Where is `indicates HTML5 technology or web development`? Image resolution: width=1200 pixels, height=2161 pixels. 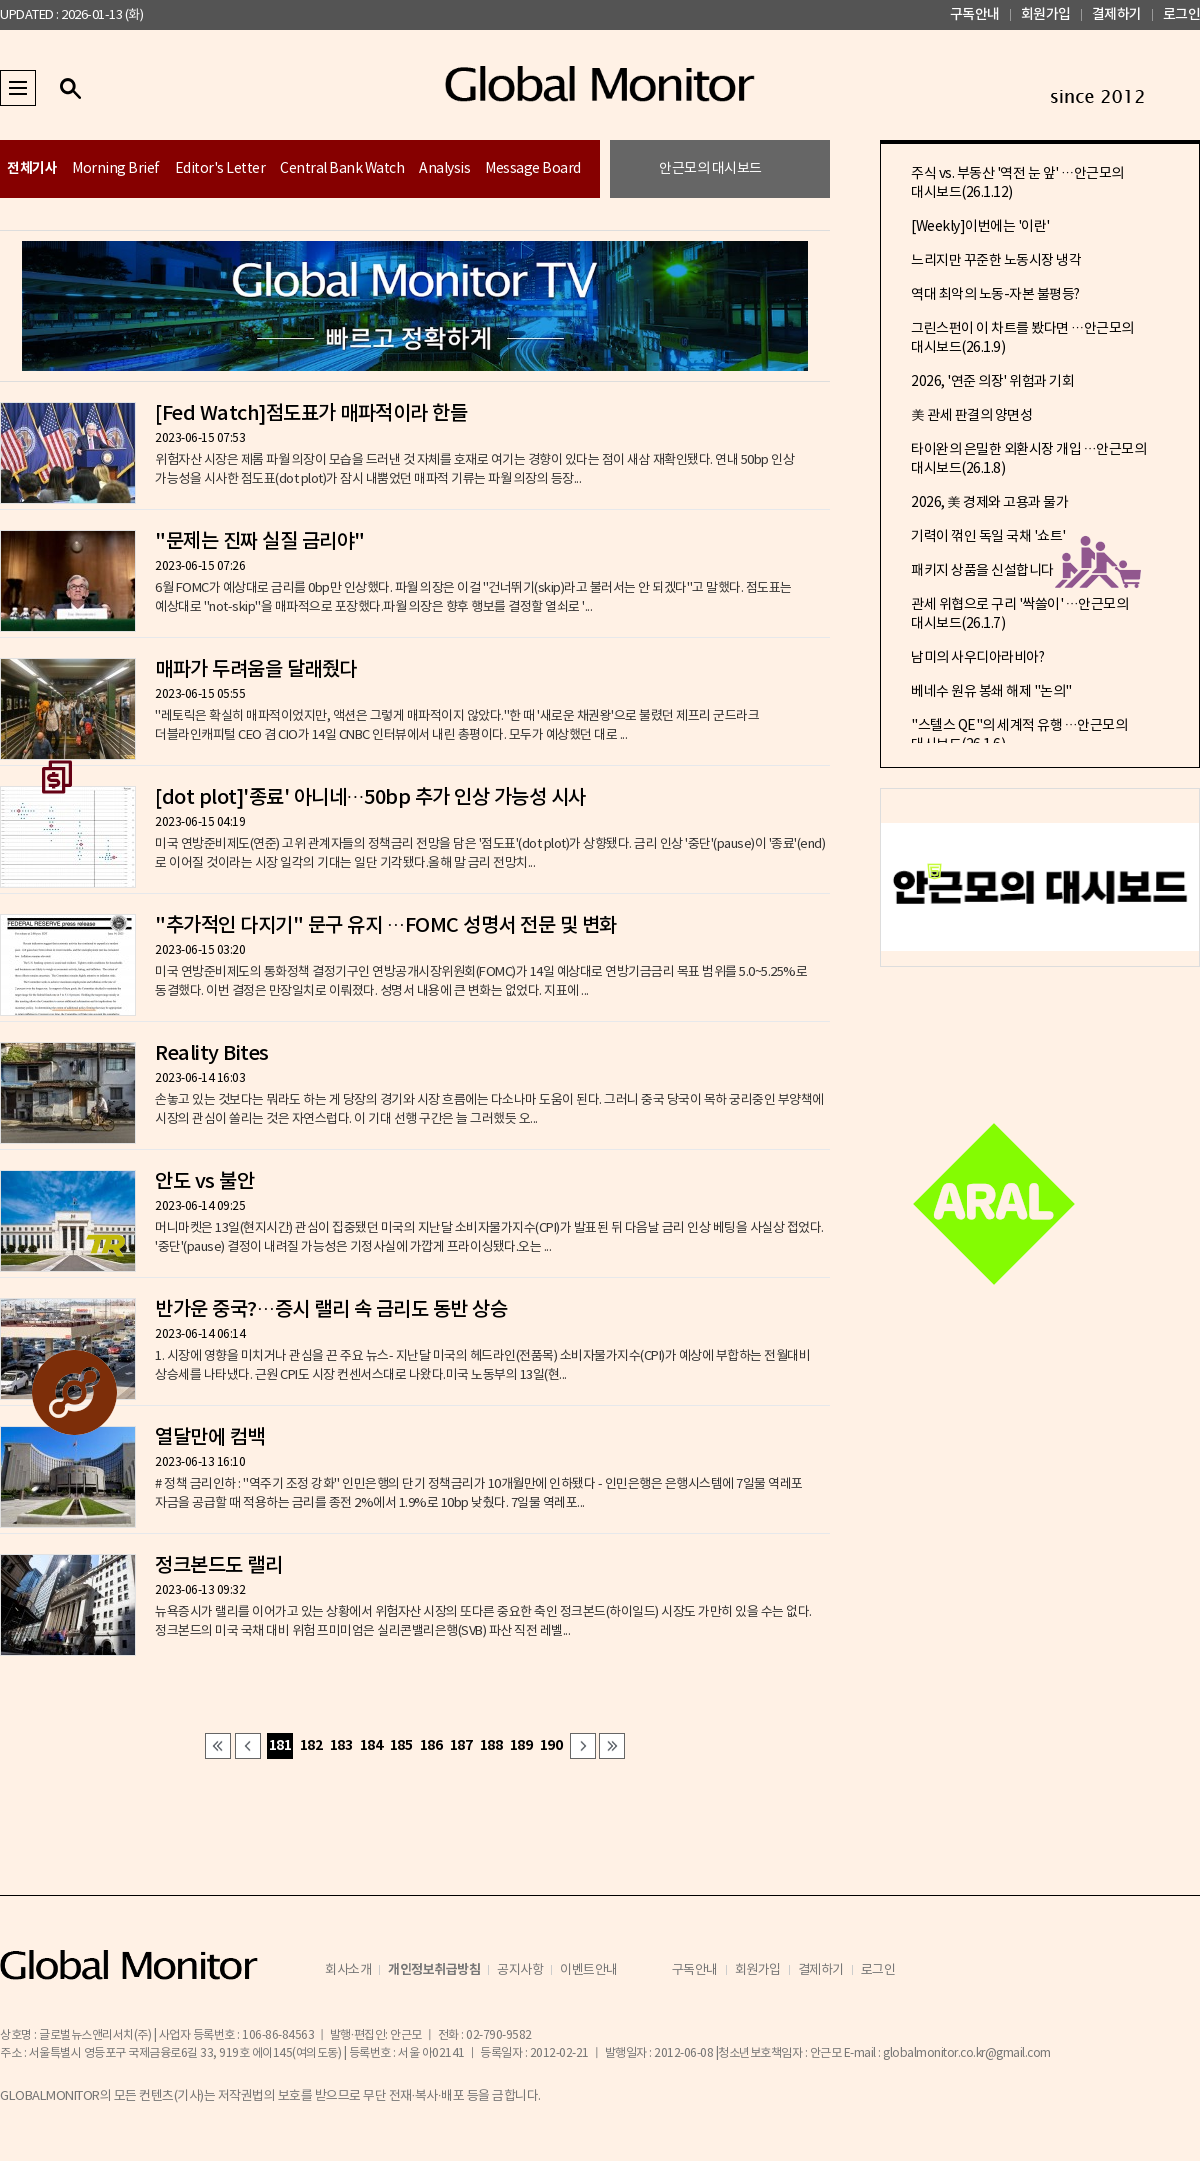
indicates HTML5 technology or web development is located at coordinates (934, 871).